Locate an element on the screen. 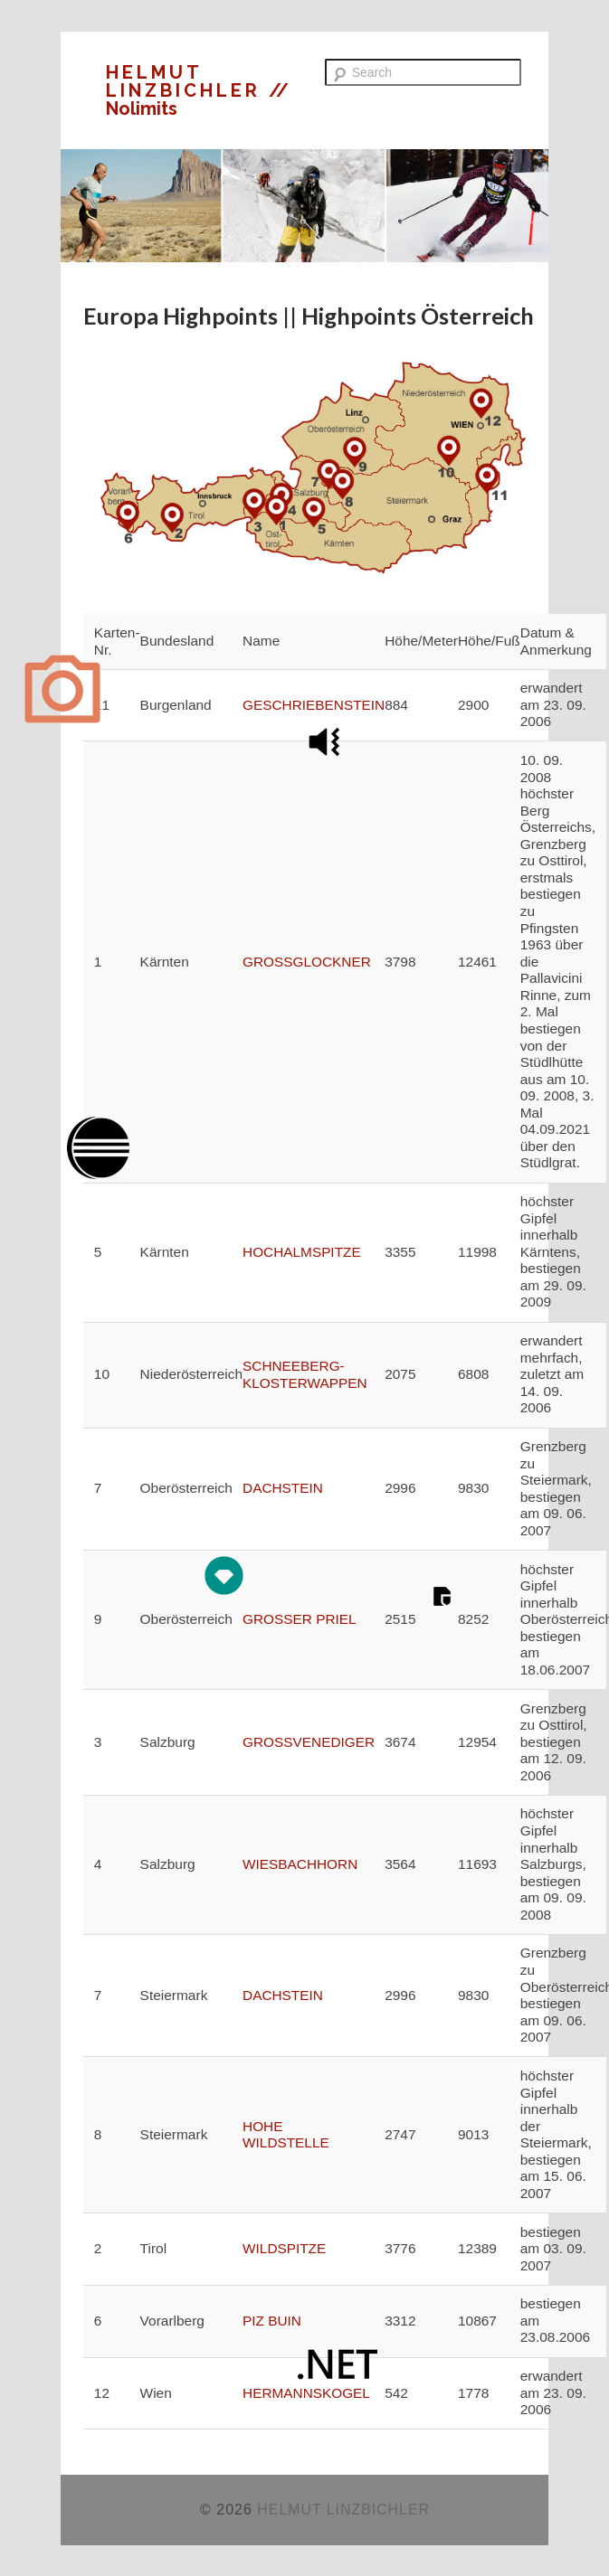 The width and height of the screenshot is (609, 2576). indicates a .NET framework project or application is located at coordinates (338, 2364).